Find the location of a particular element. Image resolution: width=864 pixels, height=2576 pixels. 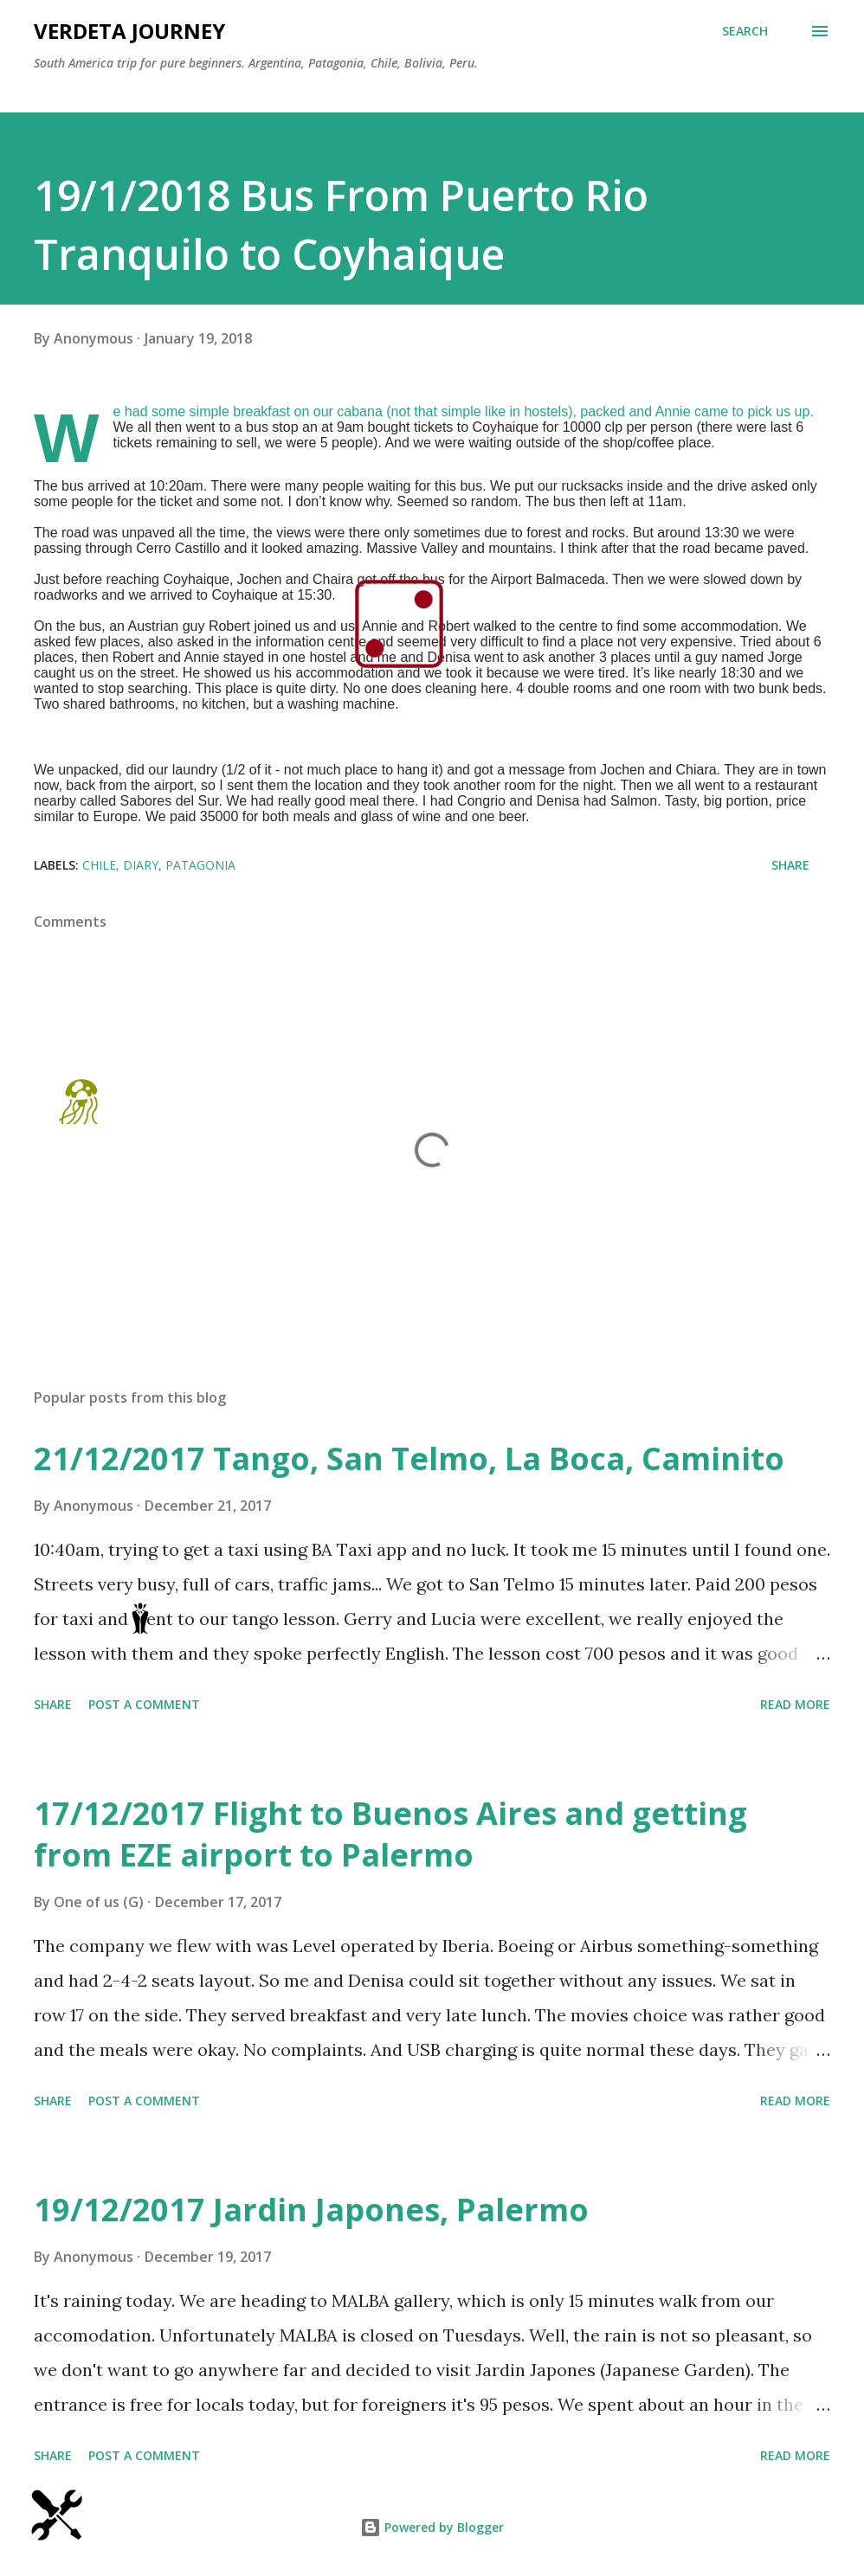

roll dice or randomize selection is located at coordinates (399, 624).